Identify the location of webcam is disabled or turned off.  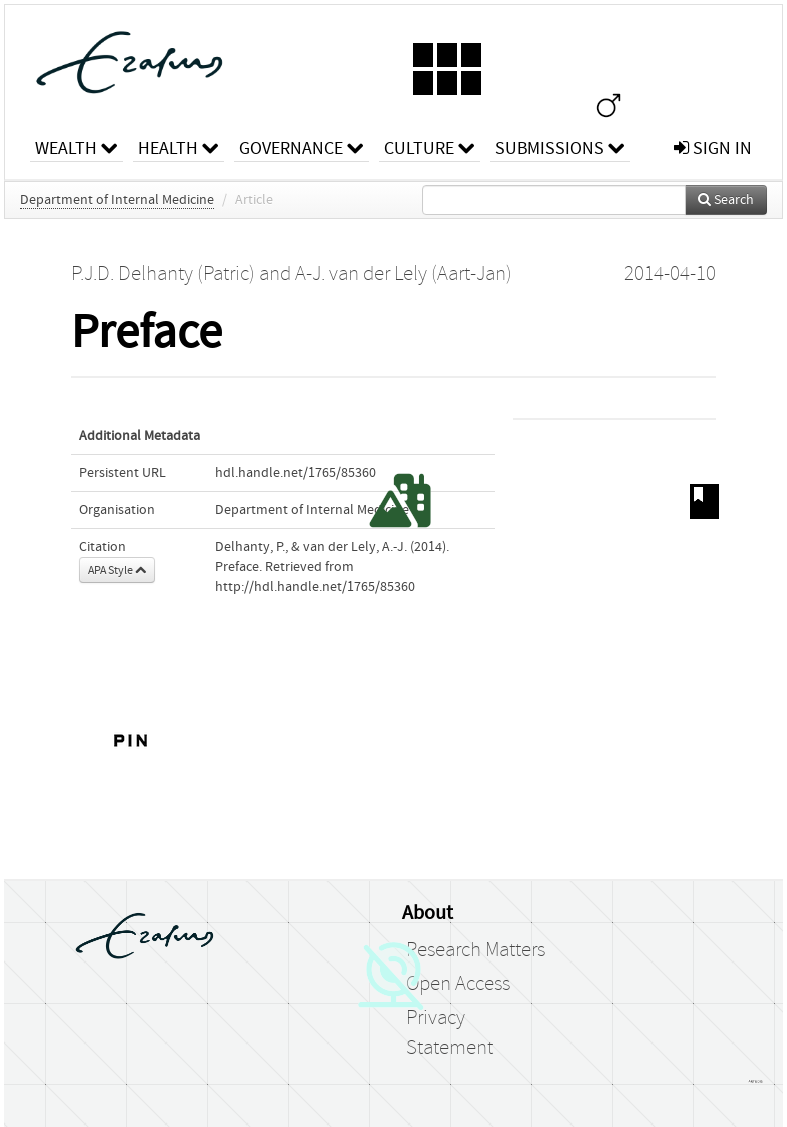
(393, 977).